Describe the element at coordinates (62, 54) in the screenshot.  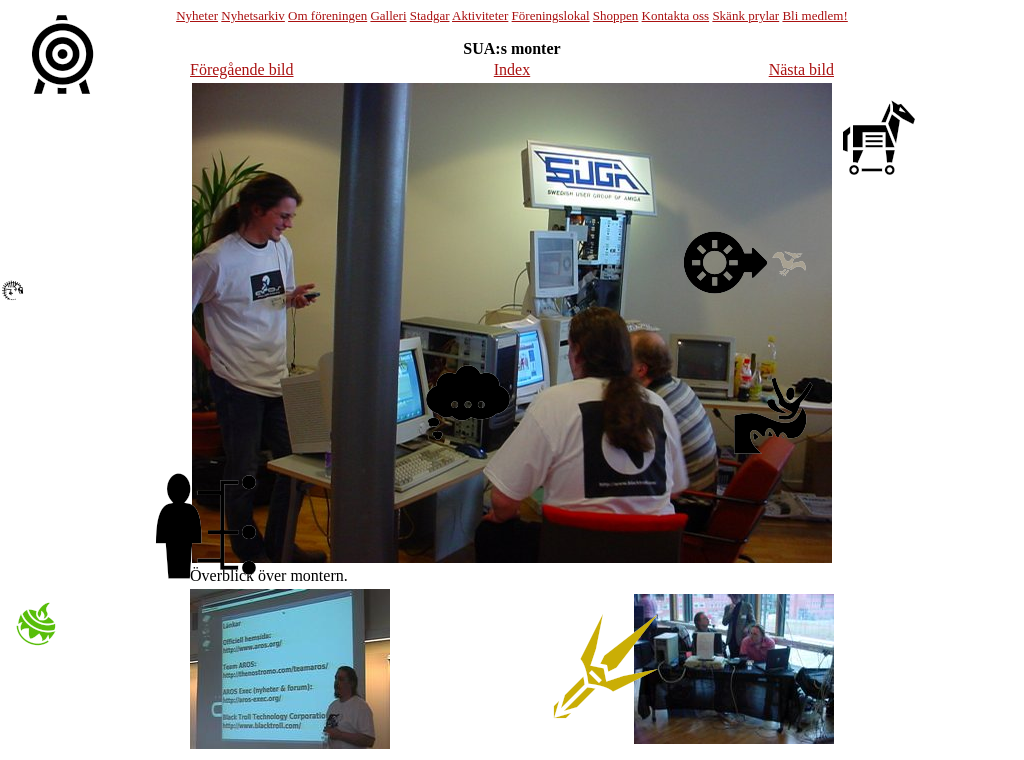
I see `view goals or objectives` at that location.